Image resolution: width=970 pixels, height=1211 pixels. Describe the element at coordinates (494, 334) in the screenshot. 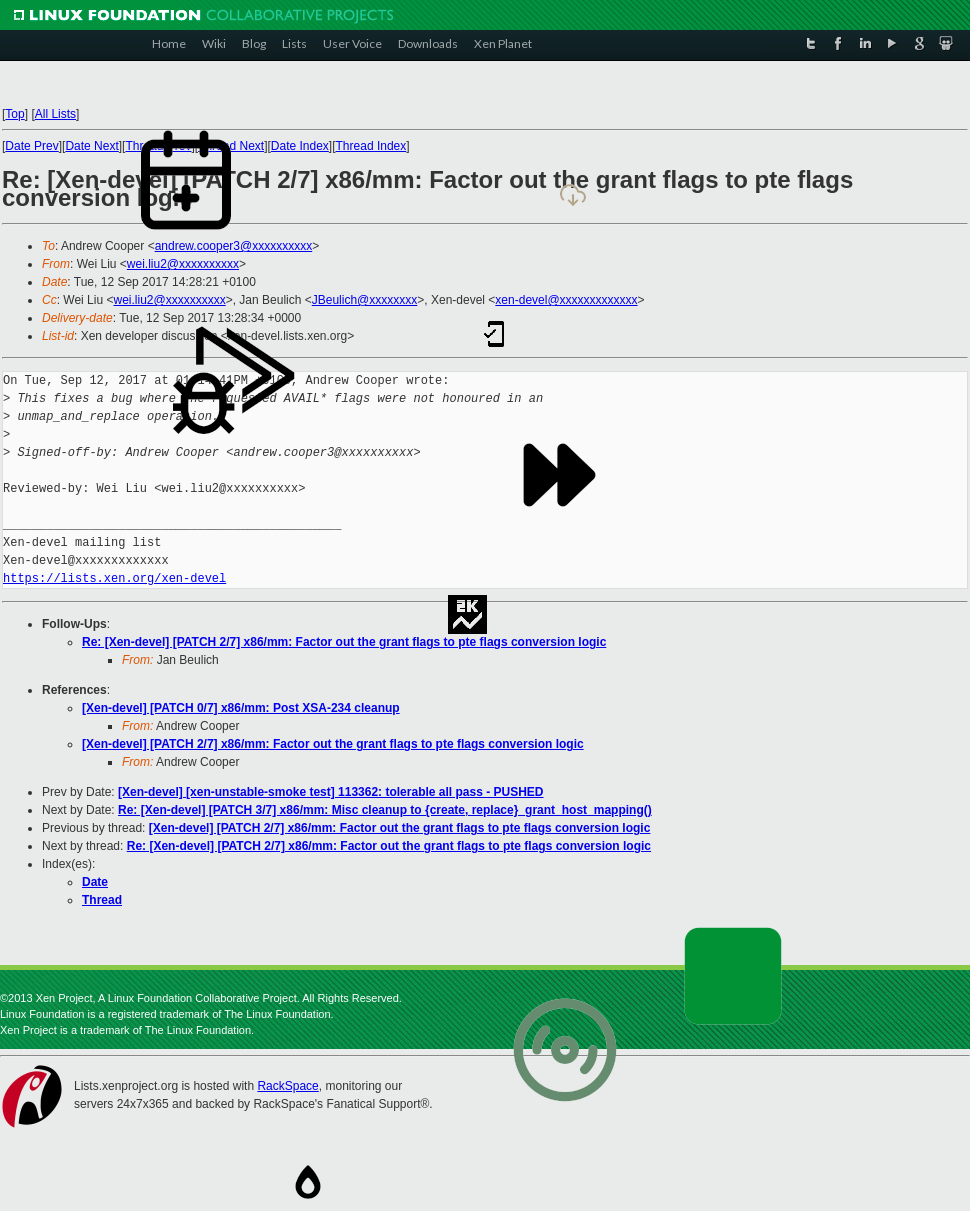

I see `indicates mobile-friendly or responsive design` at that location.